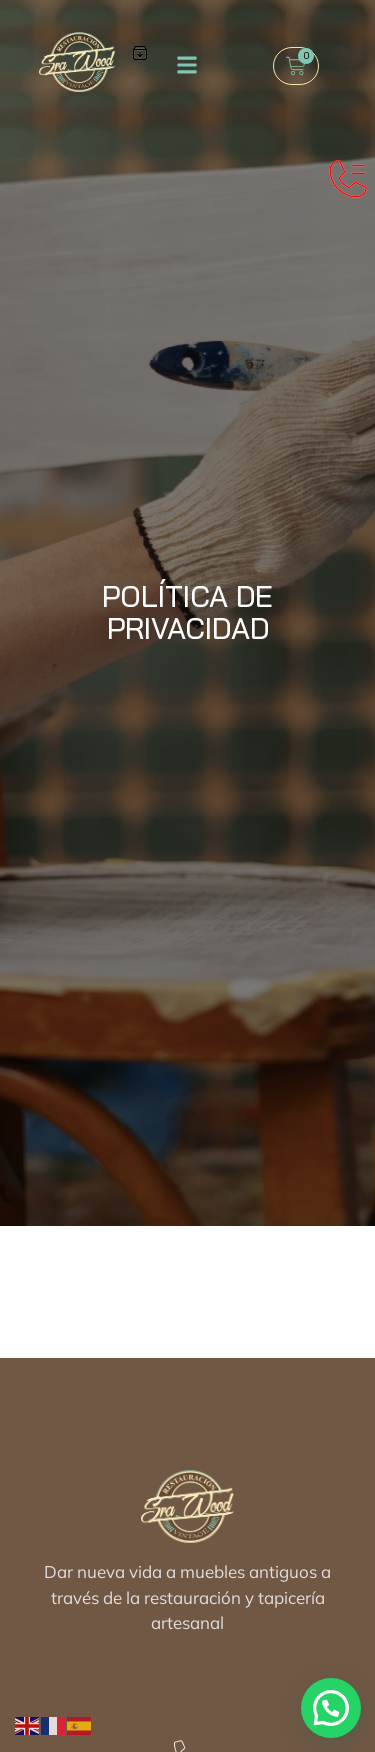  I want to click on download to local storage, so click(140, 53).